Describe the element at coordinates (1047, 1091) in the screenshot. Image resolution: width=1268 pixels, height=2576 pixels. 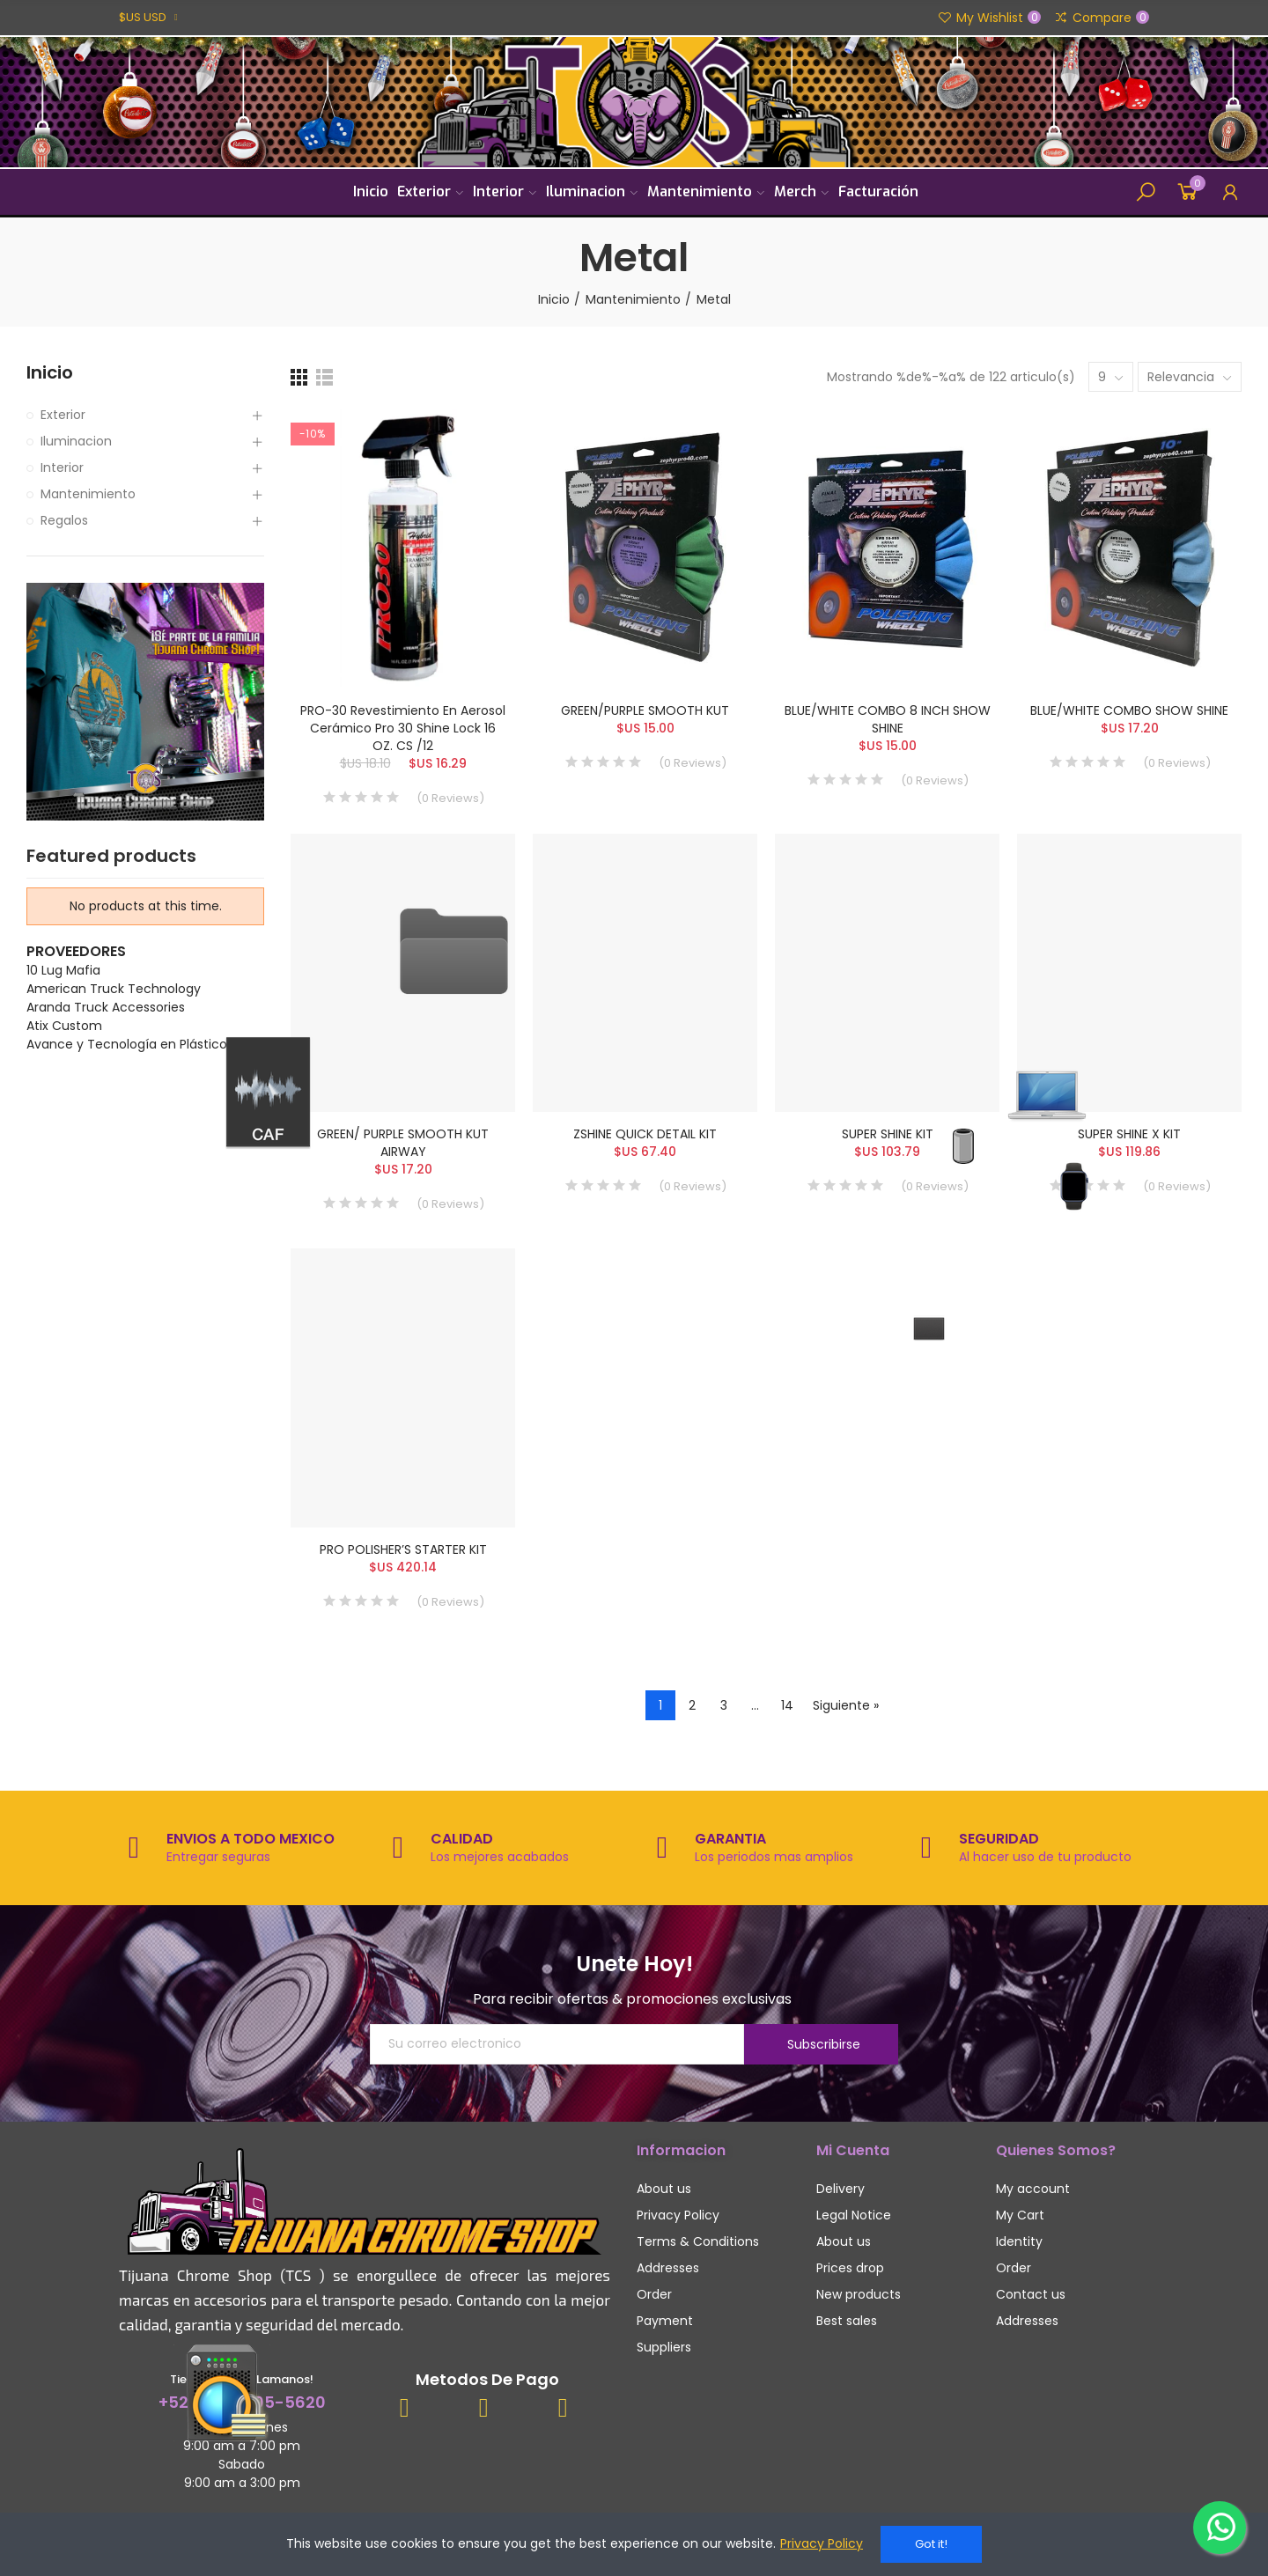
I see `represents a powerbook g4 12-inch laptop device` at that location.